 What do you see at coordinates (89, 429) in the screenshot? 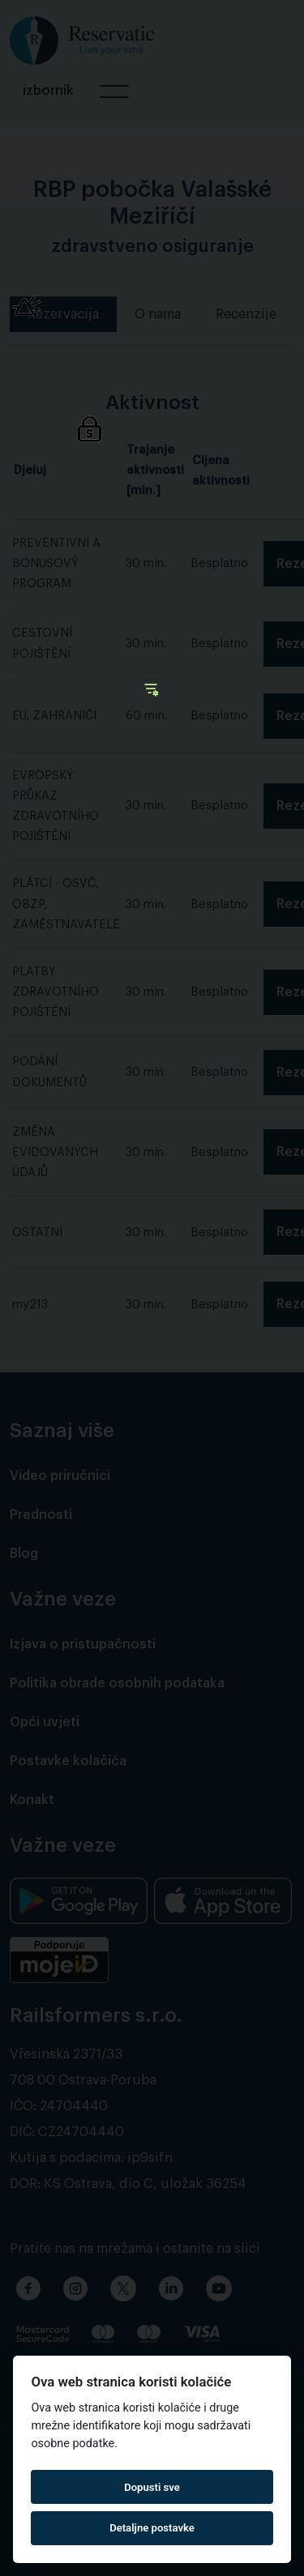
I see `access Samsung Pass password manager` at bounding box center [89, 429].